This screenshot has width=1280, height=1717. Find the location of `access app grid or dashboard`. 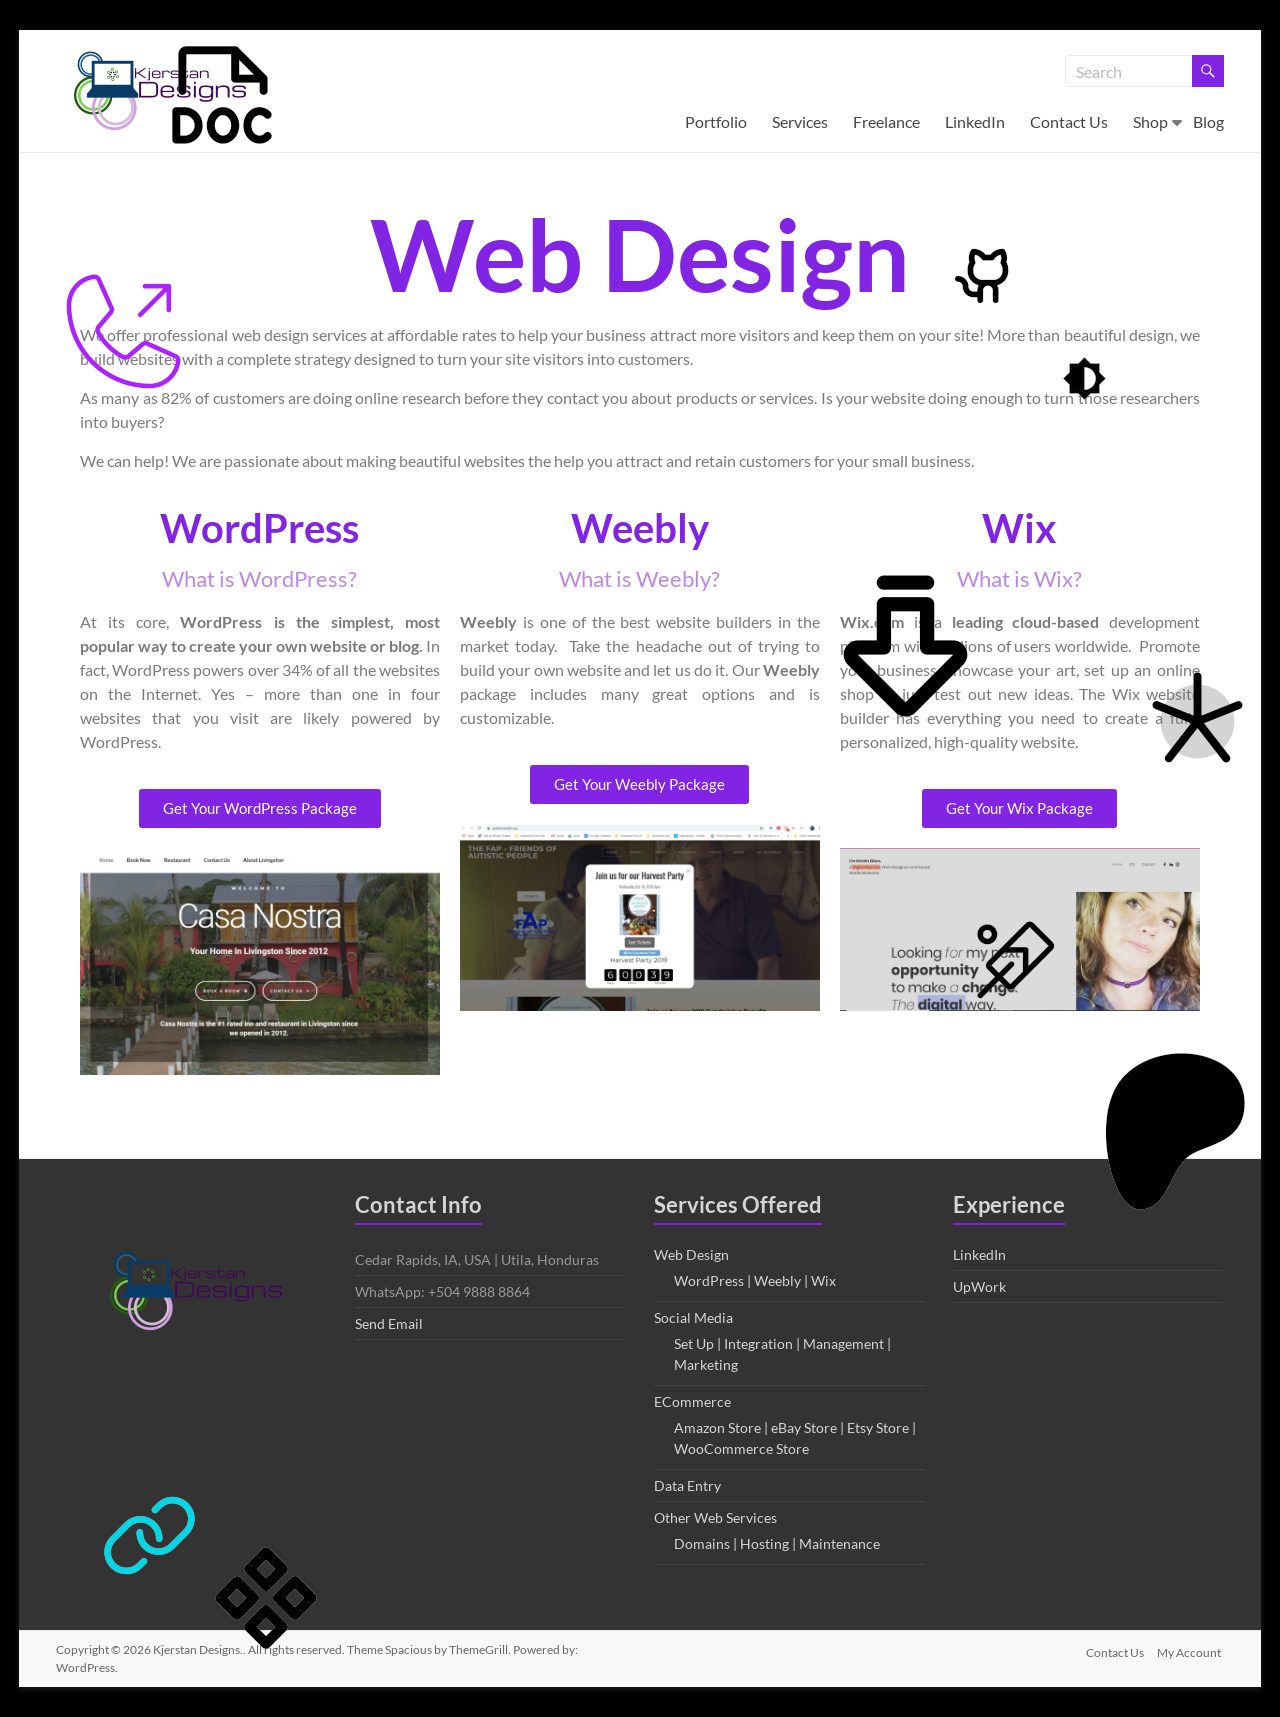

access app grid or dashboard is located at coordinates (266, 1598).